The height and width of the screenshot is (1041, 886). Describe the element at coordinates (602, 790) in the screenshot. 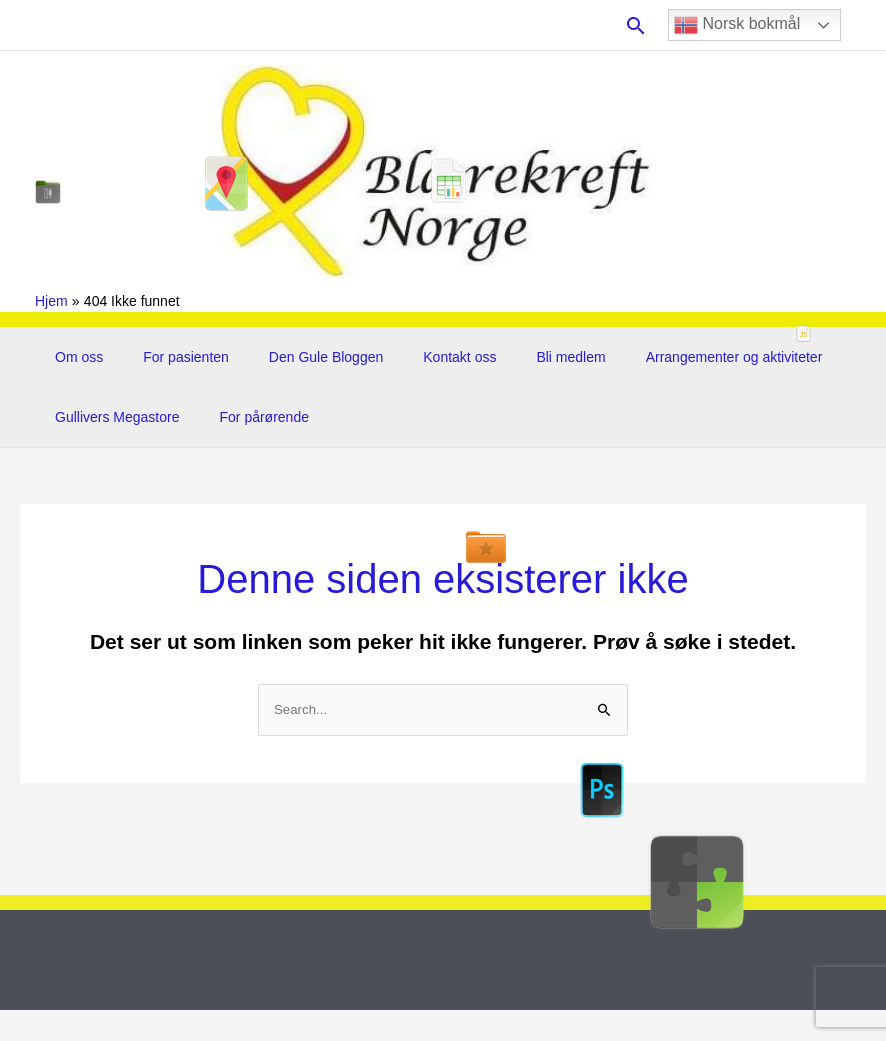

I see `adobe photoshop file type indicator` at that location.